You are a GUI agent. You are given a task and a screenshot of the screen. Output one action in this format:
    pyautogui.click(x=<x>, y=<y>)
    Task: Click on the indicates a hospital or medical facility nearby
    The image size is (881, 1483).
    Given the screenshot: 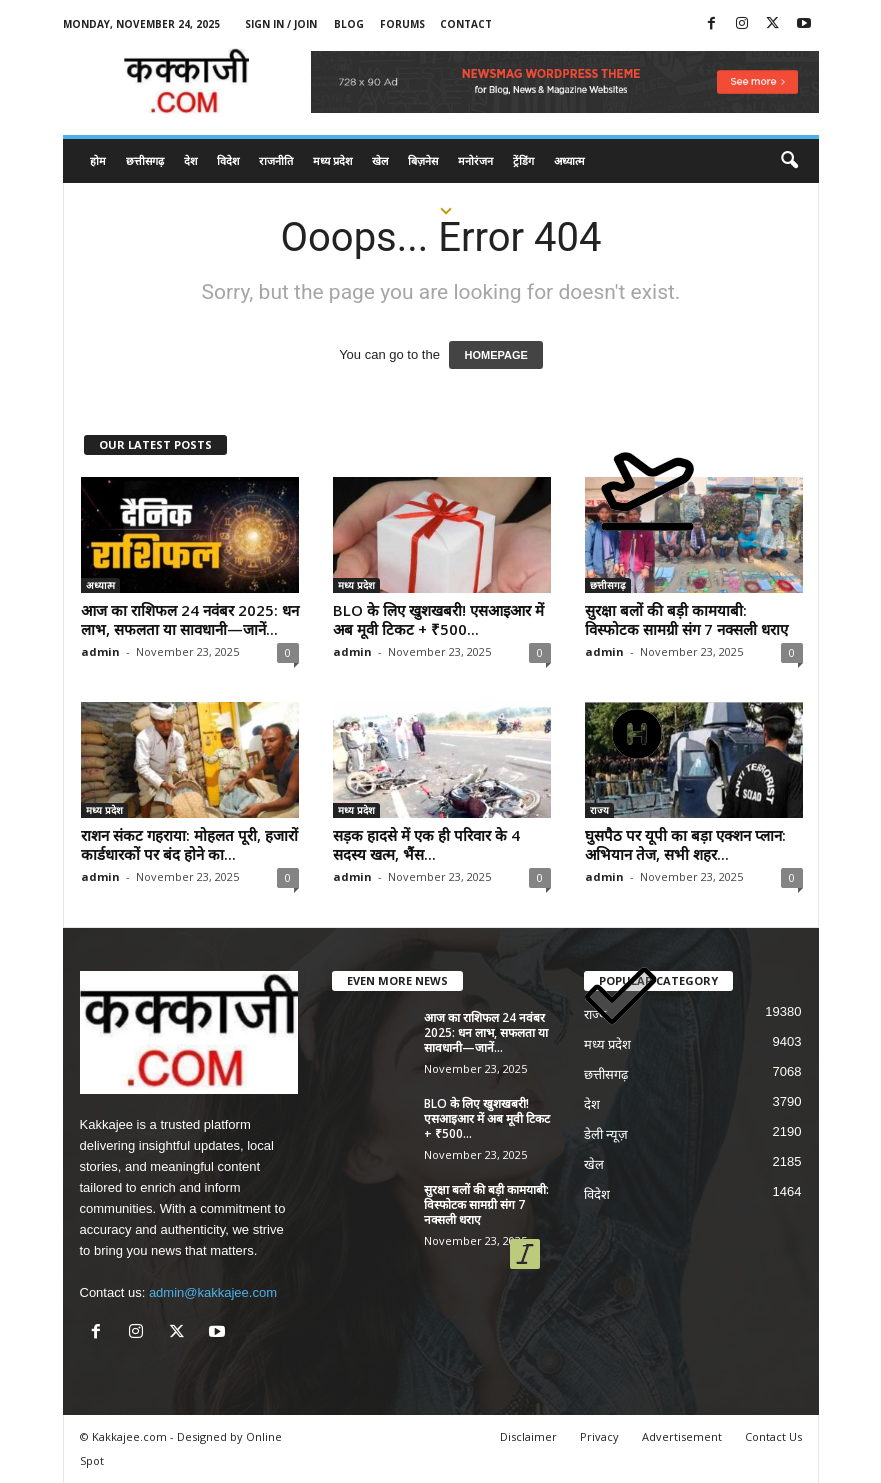 What is the action you would take?
    pyautogui.click(x=637, y=734)
    